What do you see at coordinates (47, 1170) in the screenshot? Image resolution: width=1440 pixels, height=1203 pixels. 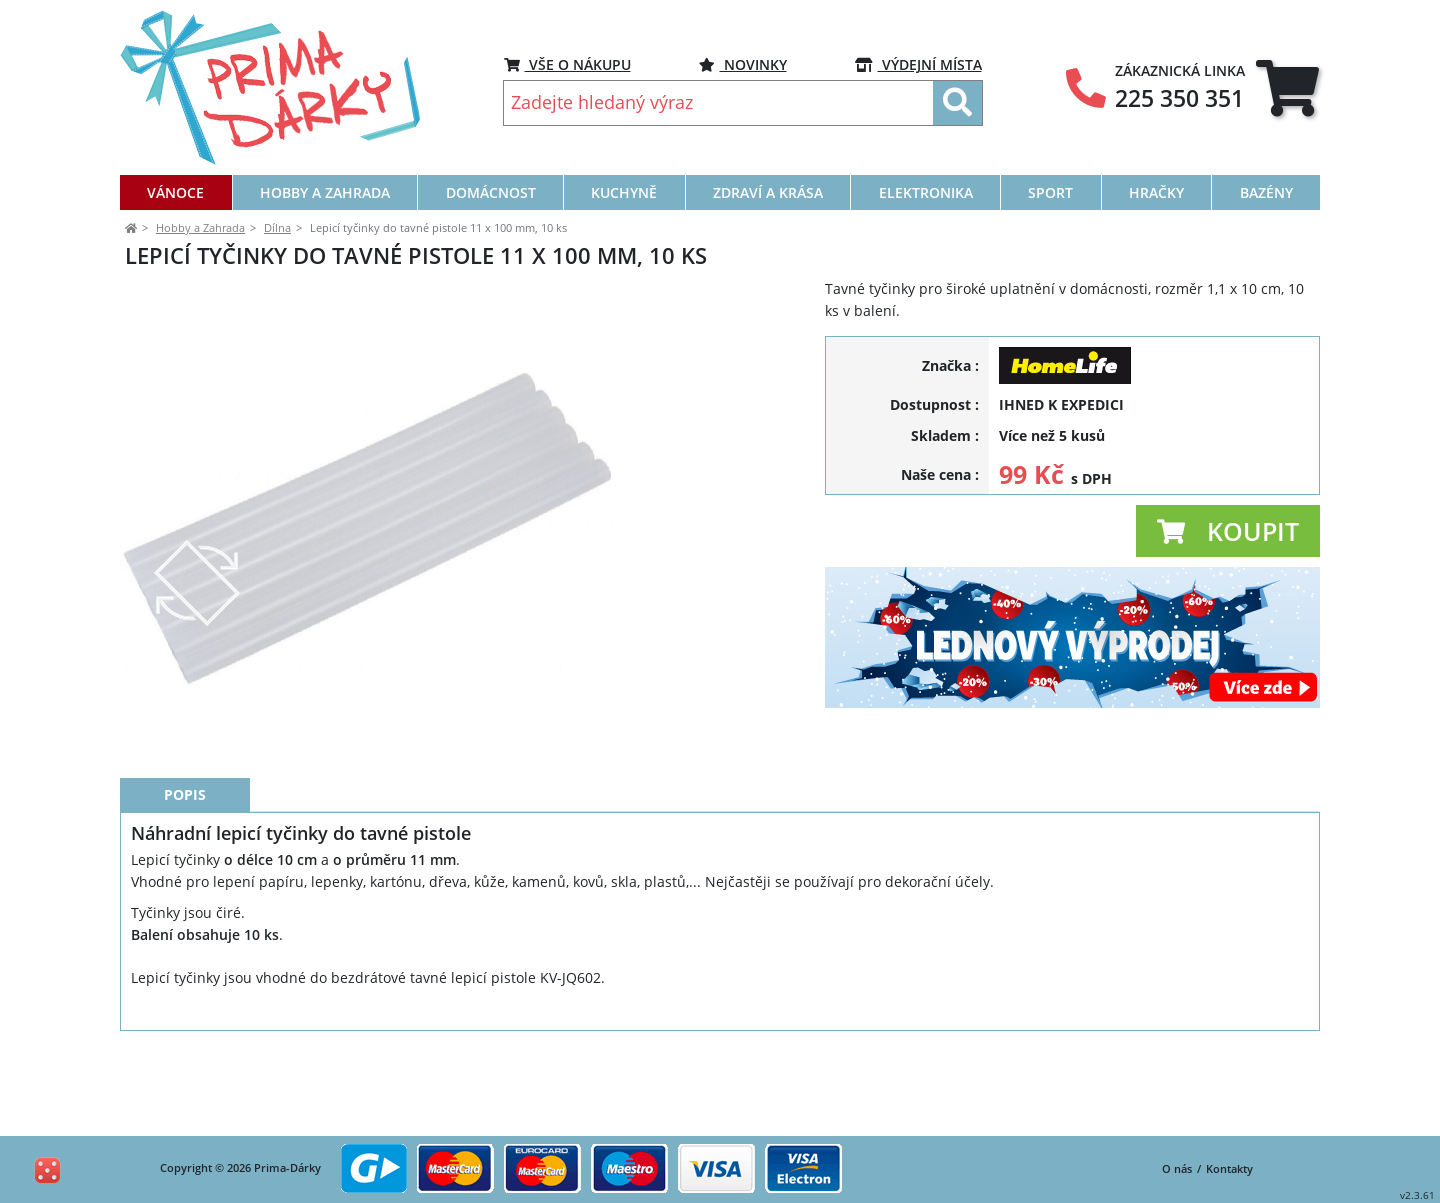 I see `open tali dice game app` at bounding box center [47, 1170].